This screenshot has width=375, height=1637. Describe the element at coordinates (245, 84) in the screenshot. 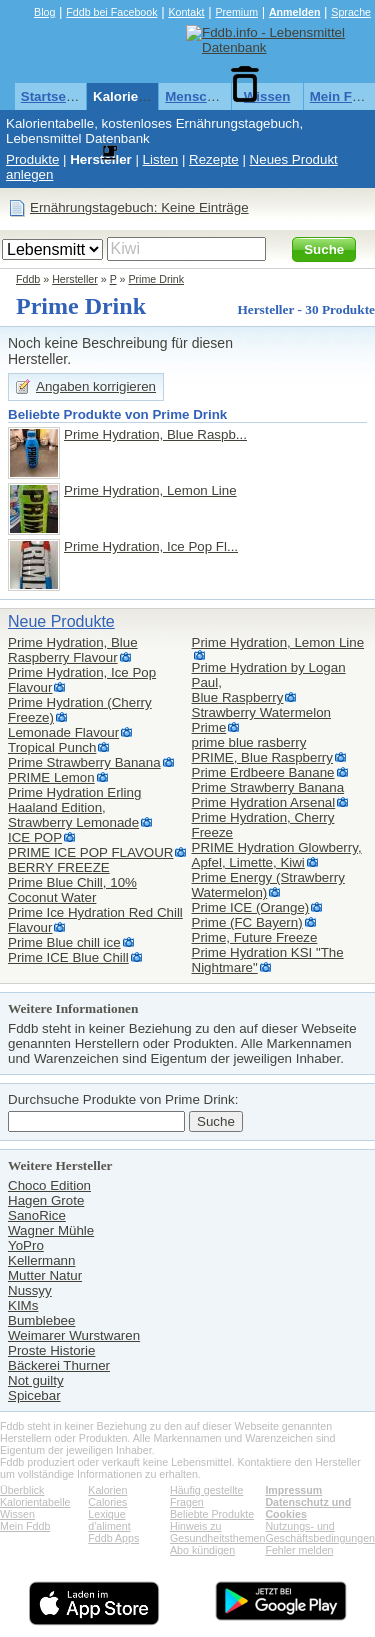

I see `delete an item` at that location.